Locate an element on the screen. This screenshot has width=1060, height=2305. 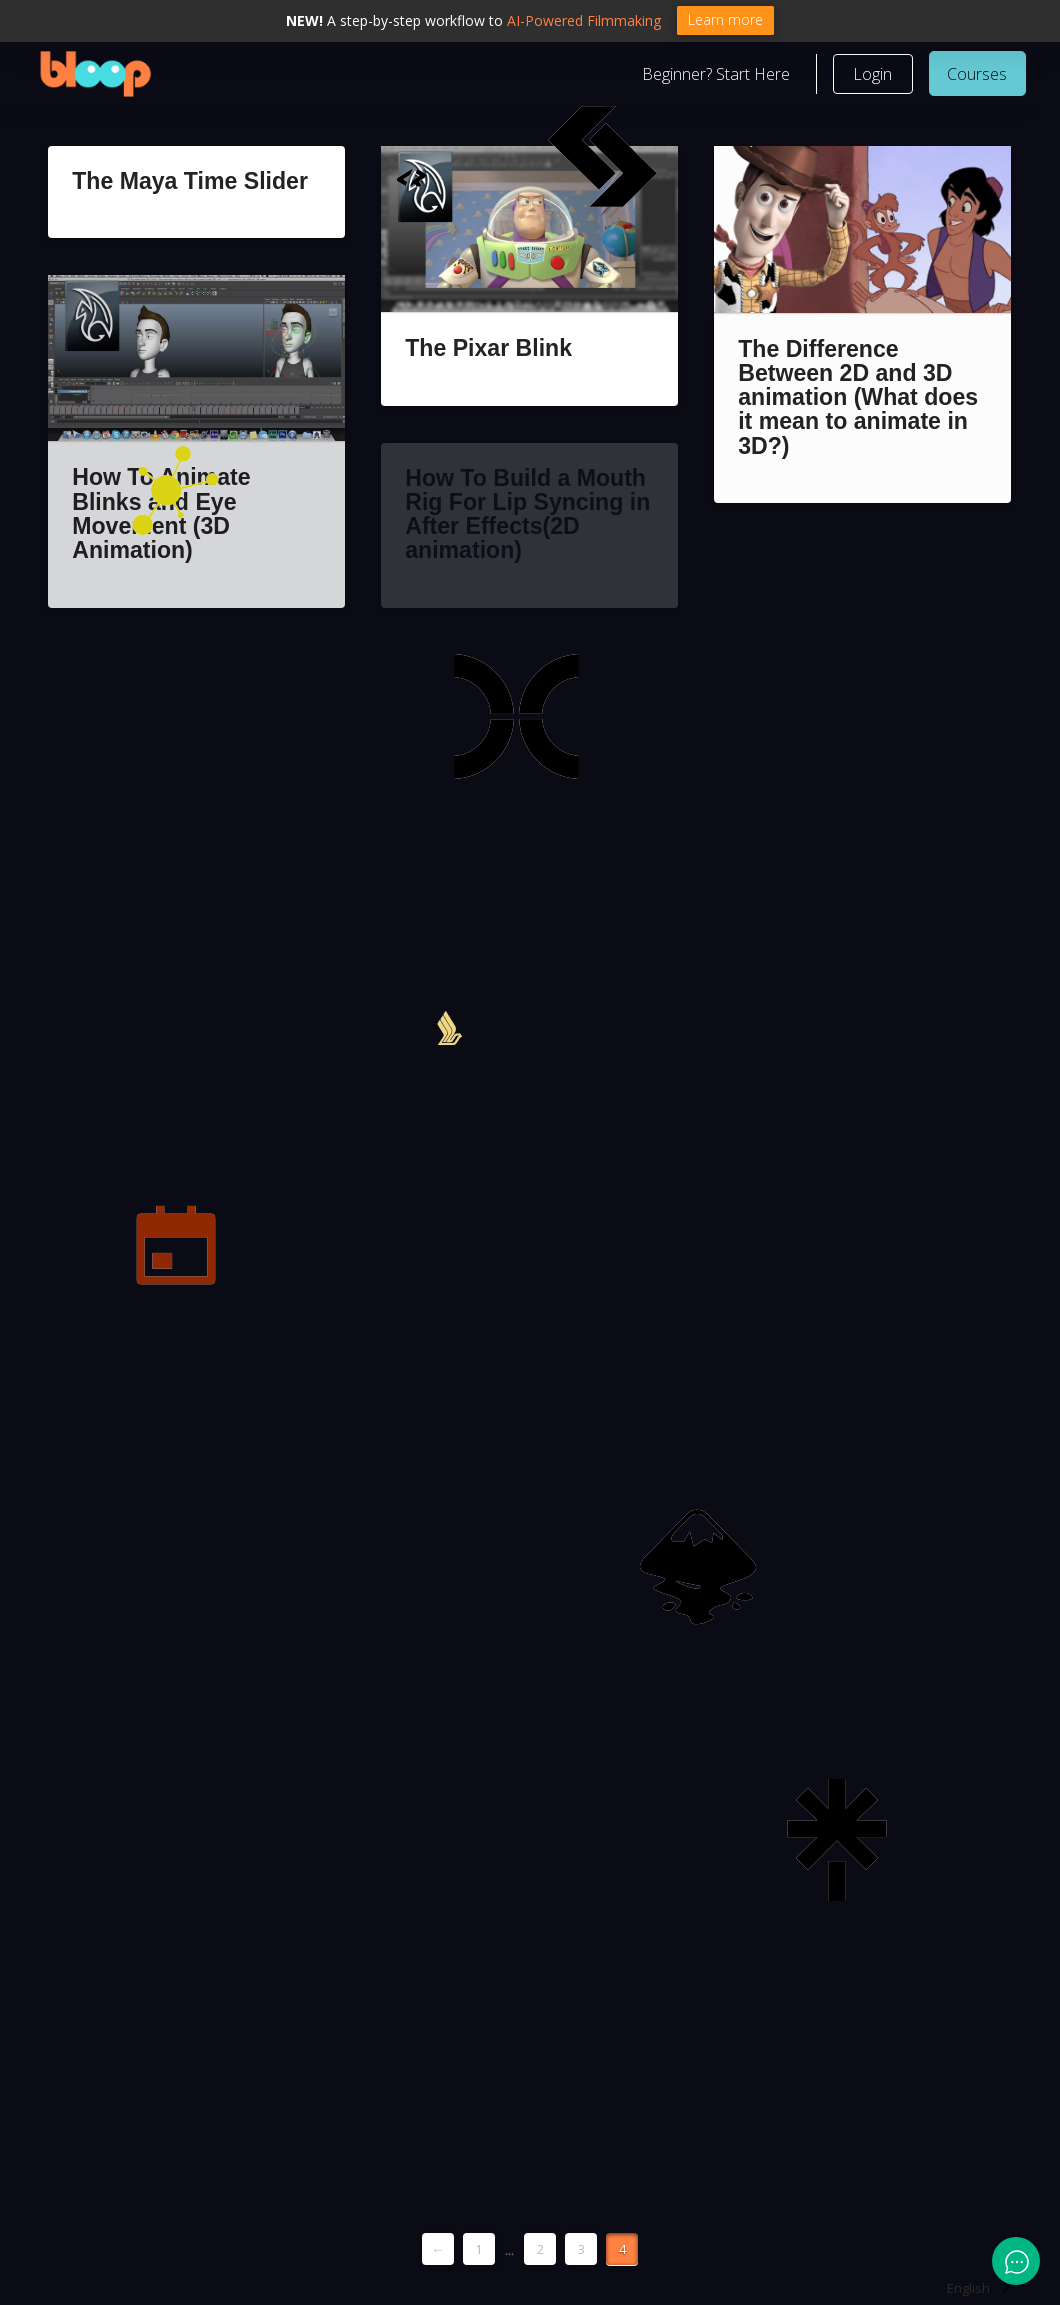
nextflow workflow management platform logo is located at coordinates (516, 716).